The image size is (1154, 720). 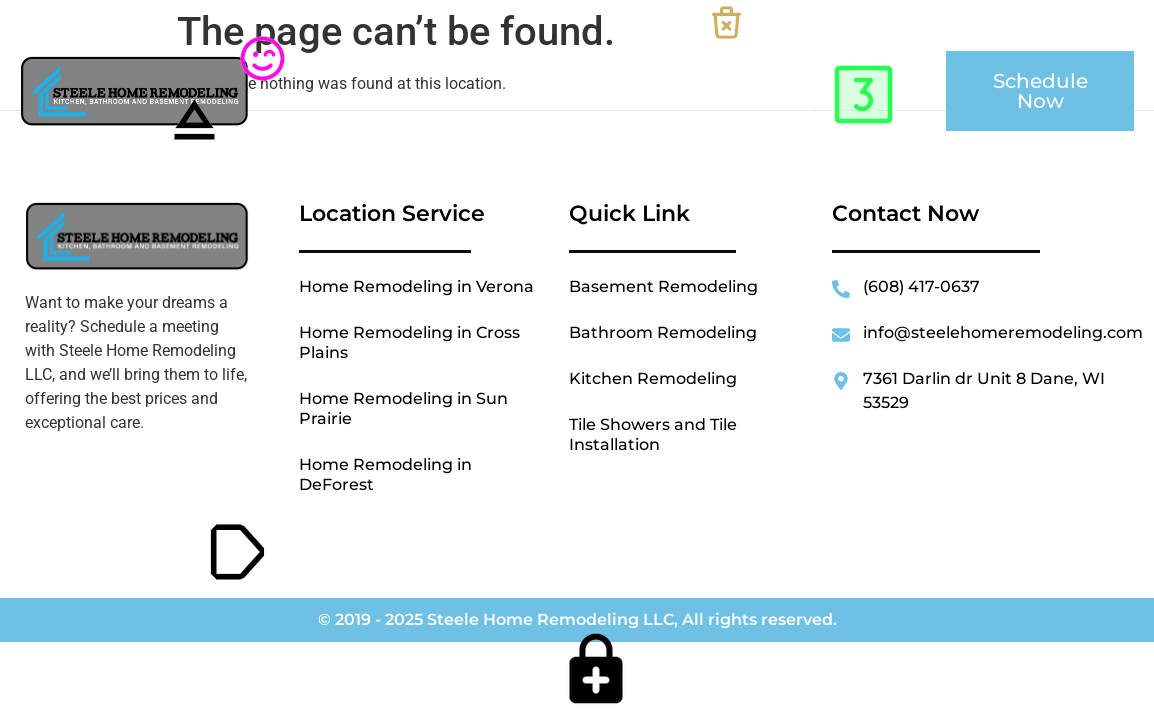 What do you see at coordinates (596, 670) in the screenshot?
I see `enable enhanced encryption for secure communication` at bounding box center [596, 670].